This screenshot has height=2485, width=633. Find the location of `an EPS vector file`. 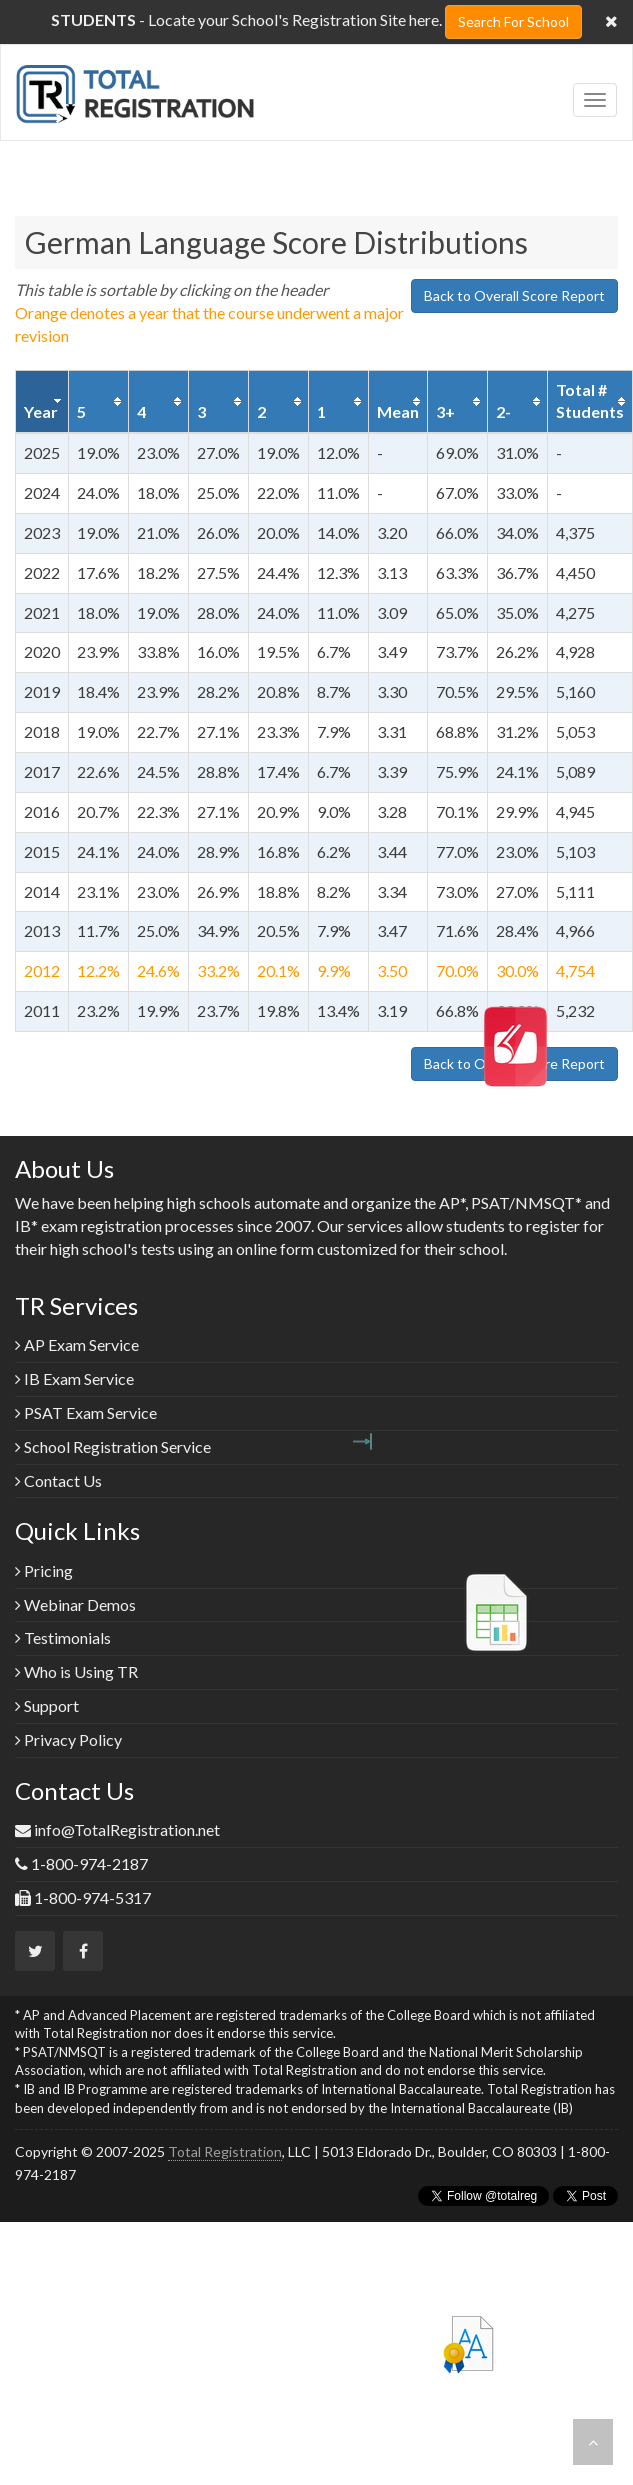

an EPS vector file is located at coordinates (515, 1046).